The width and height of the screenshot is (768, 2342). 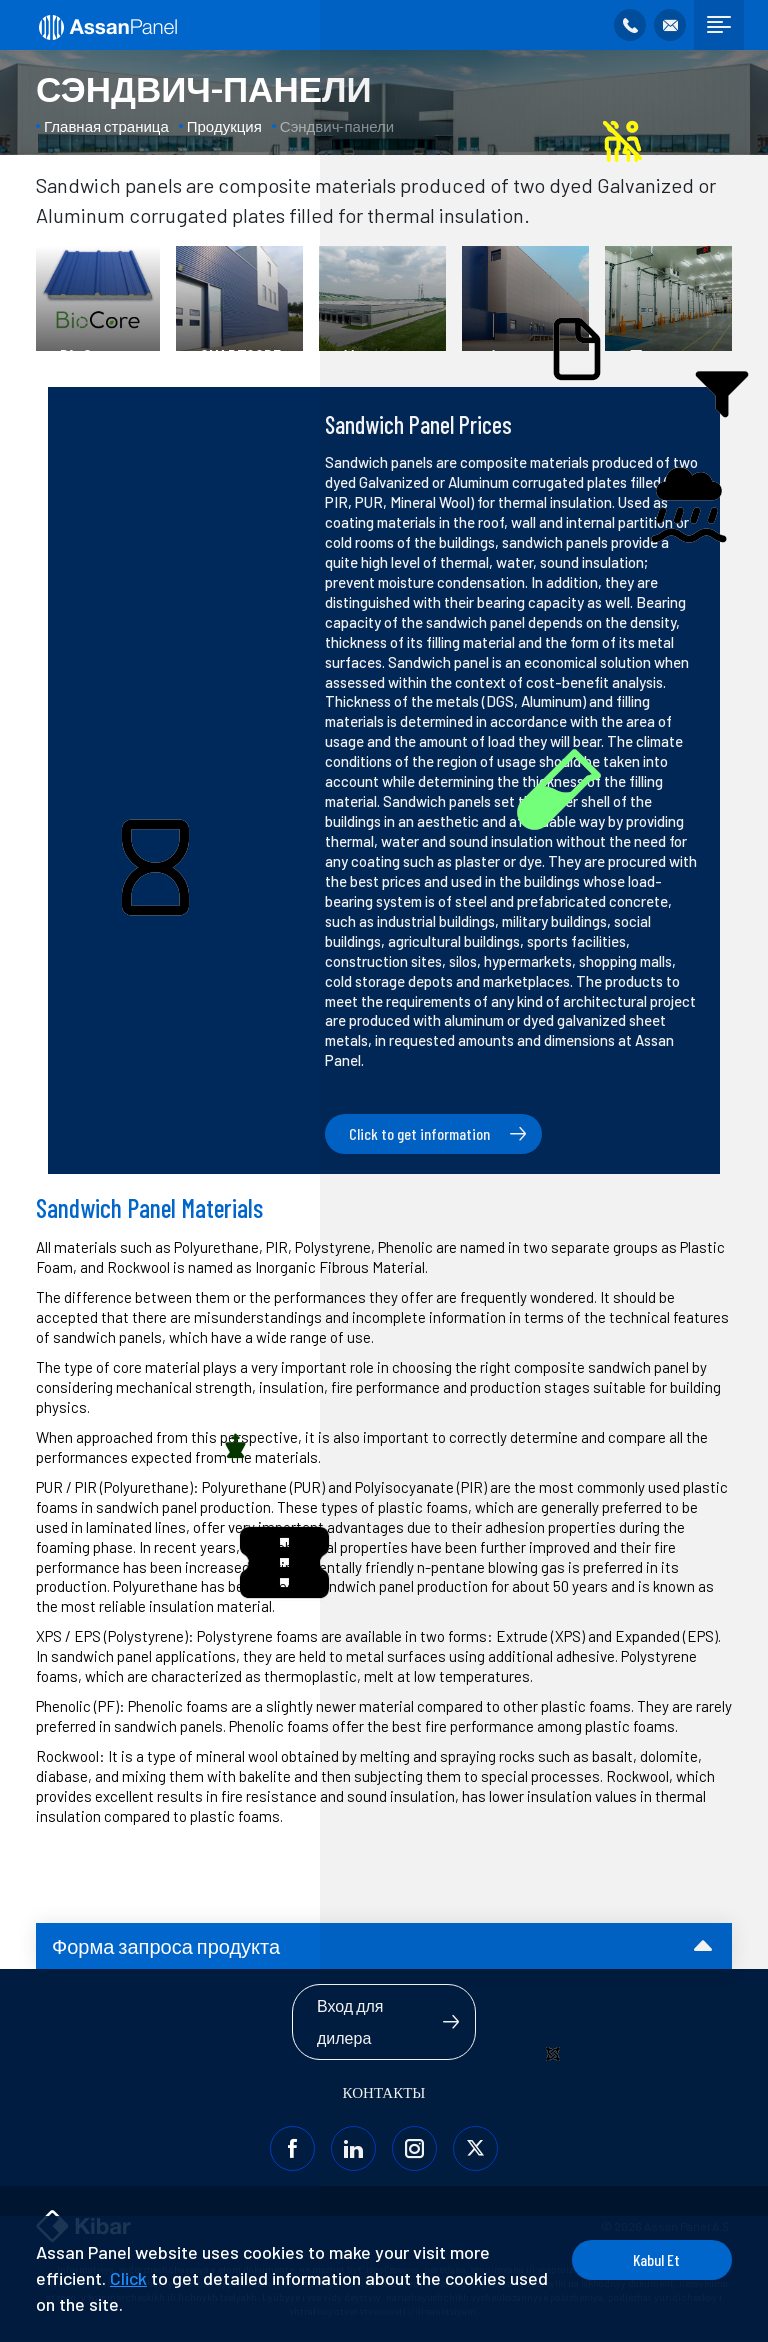 I want to click on run a test or experiment, so click(x=557, y=789).